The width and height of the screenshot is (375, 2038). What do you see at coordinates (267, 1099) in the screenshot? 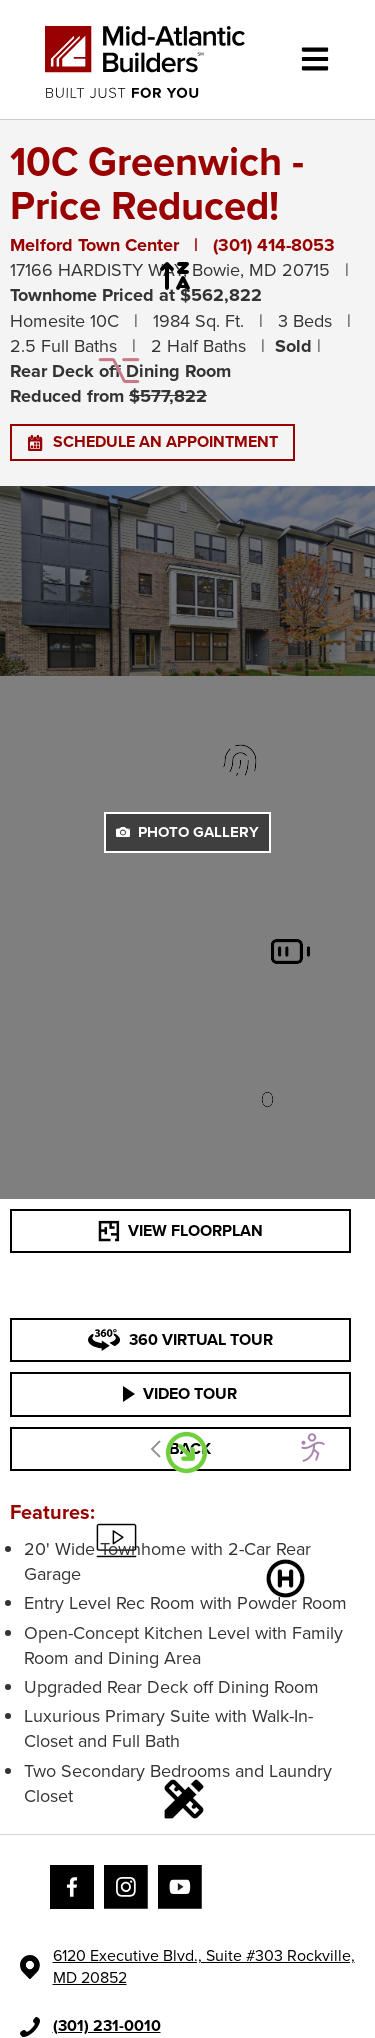
I see `indicates zero items or empty count` at bounding box center [267, 1099].